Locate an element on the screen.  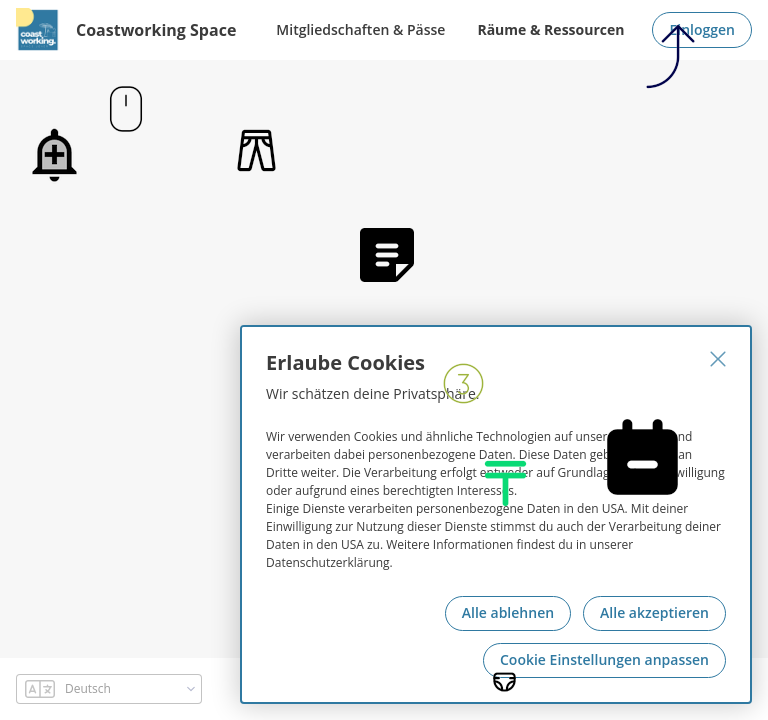
remove an event from your calendar is located at coordinates (642, 459).